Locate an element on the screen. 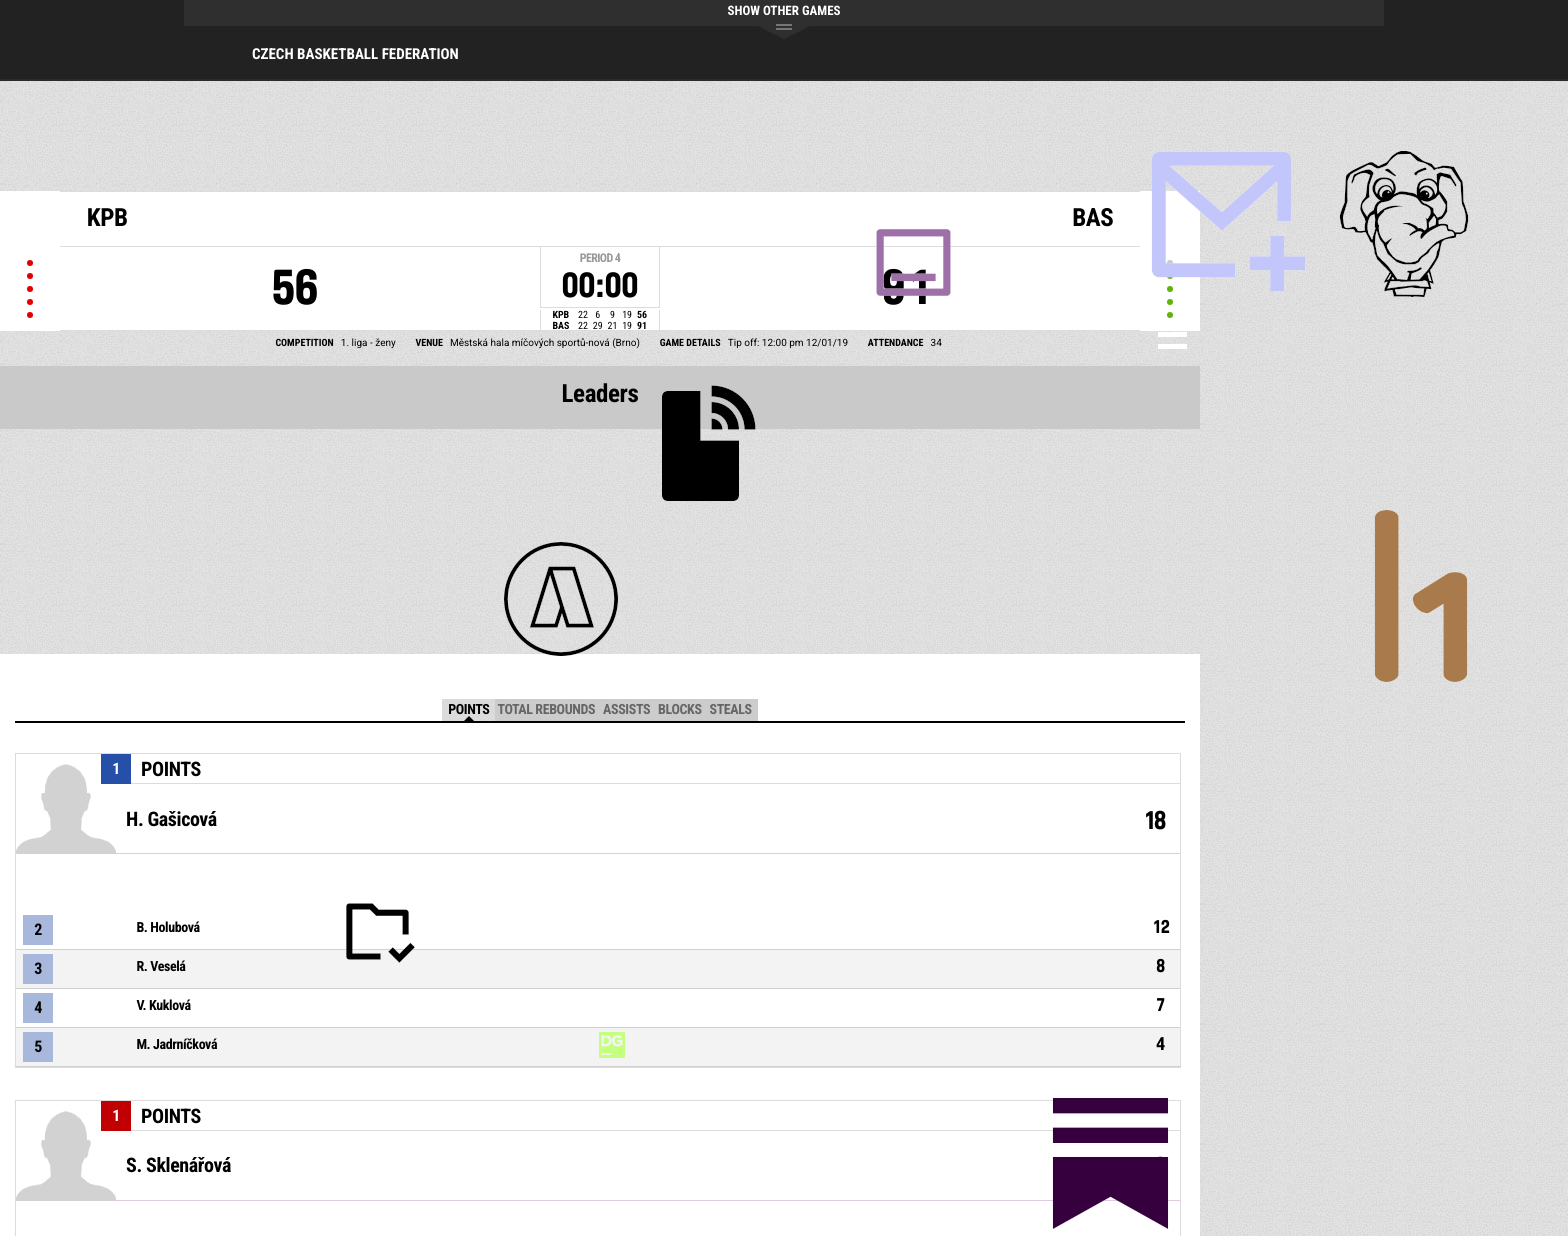 The height and width of the screenshot is (1236, 1568). visit hackerone bug bounty platform is located at coordinates (1421, 596).